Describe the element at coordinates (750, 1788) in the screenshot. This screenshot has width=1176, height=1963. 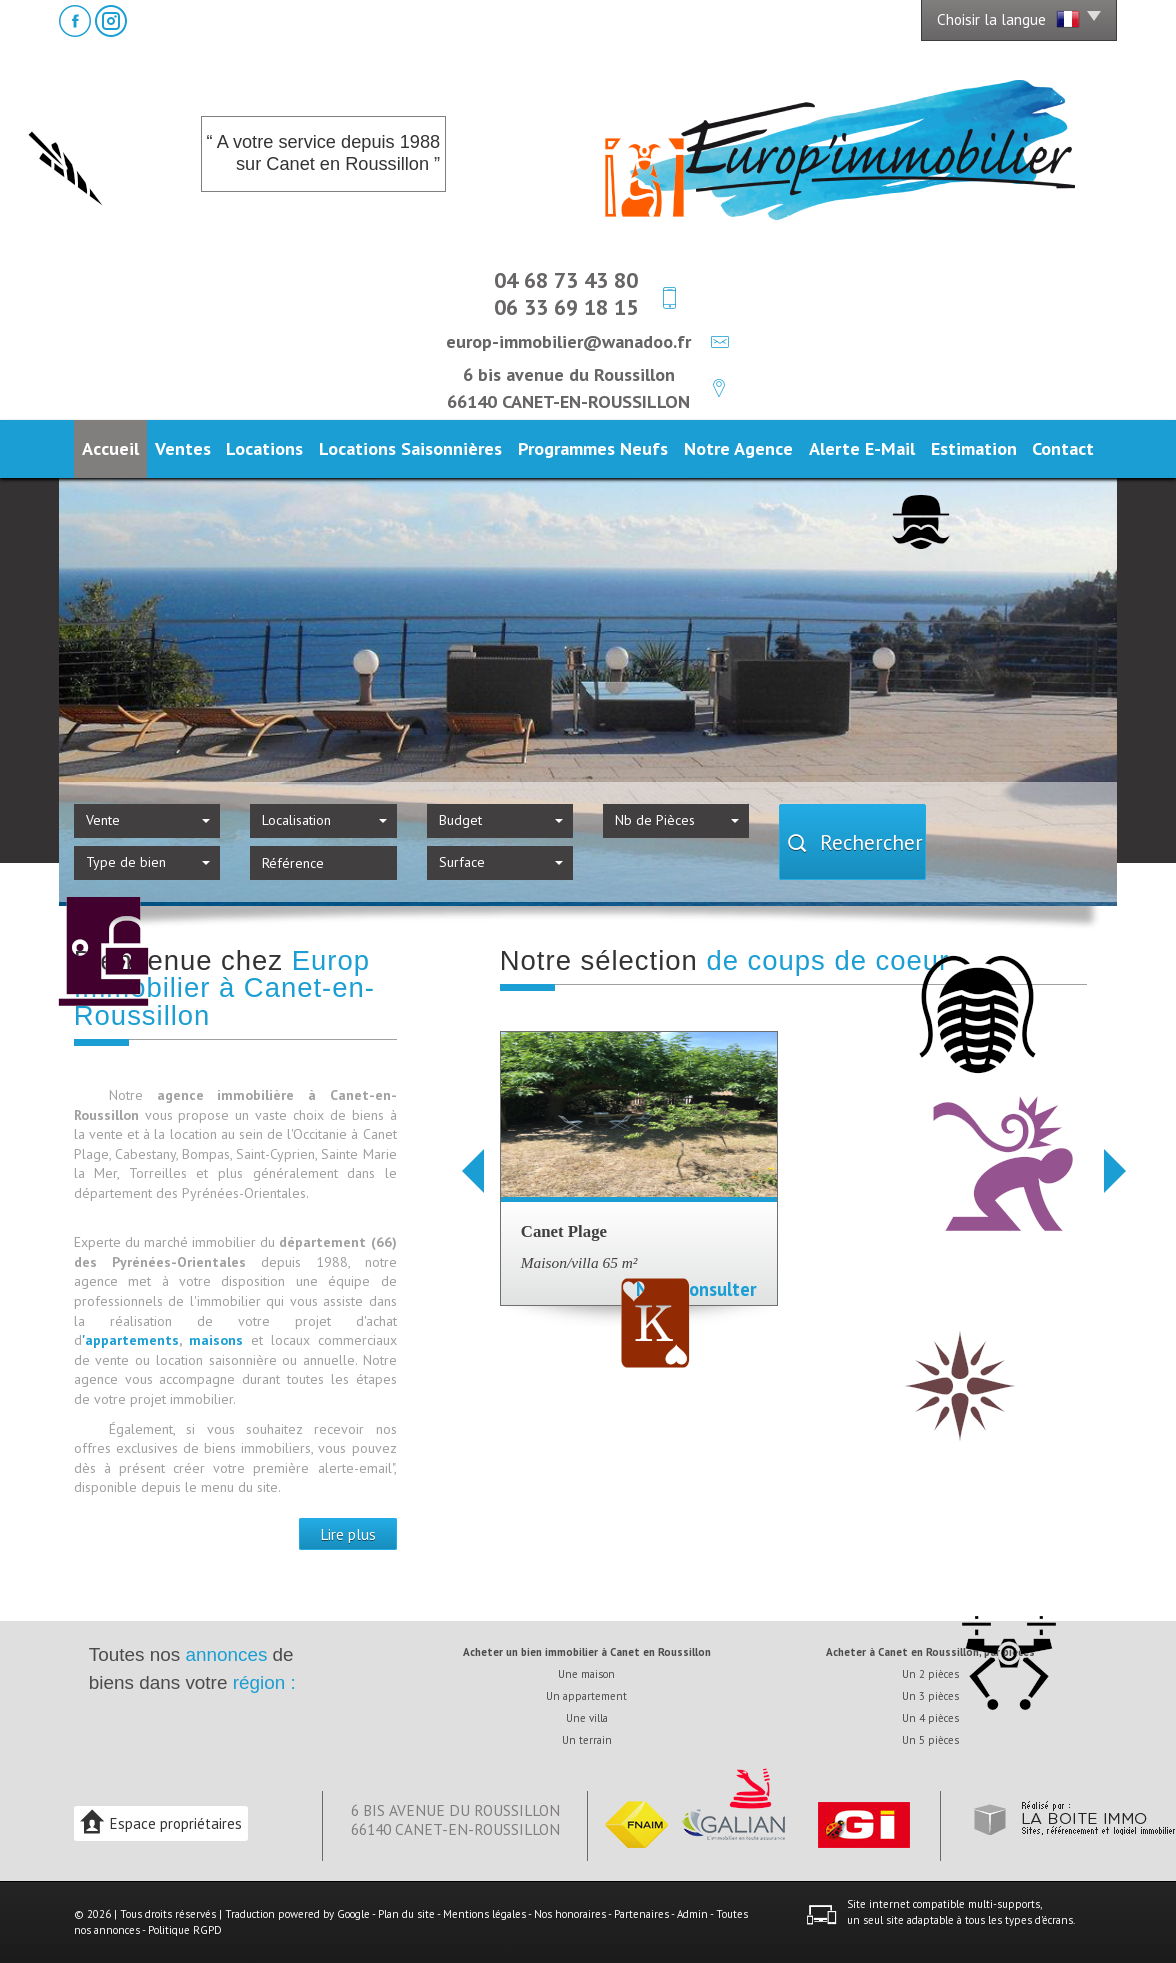
I see `indicates danger or hazard warning` at that location.